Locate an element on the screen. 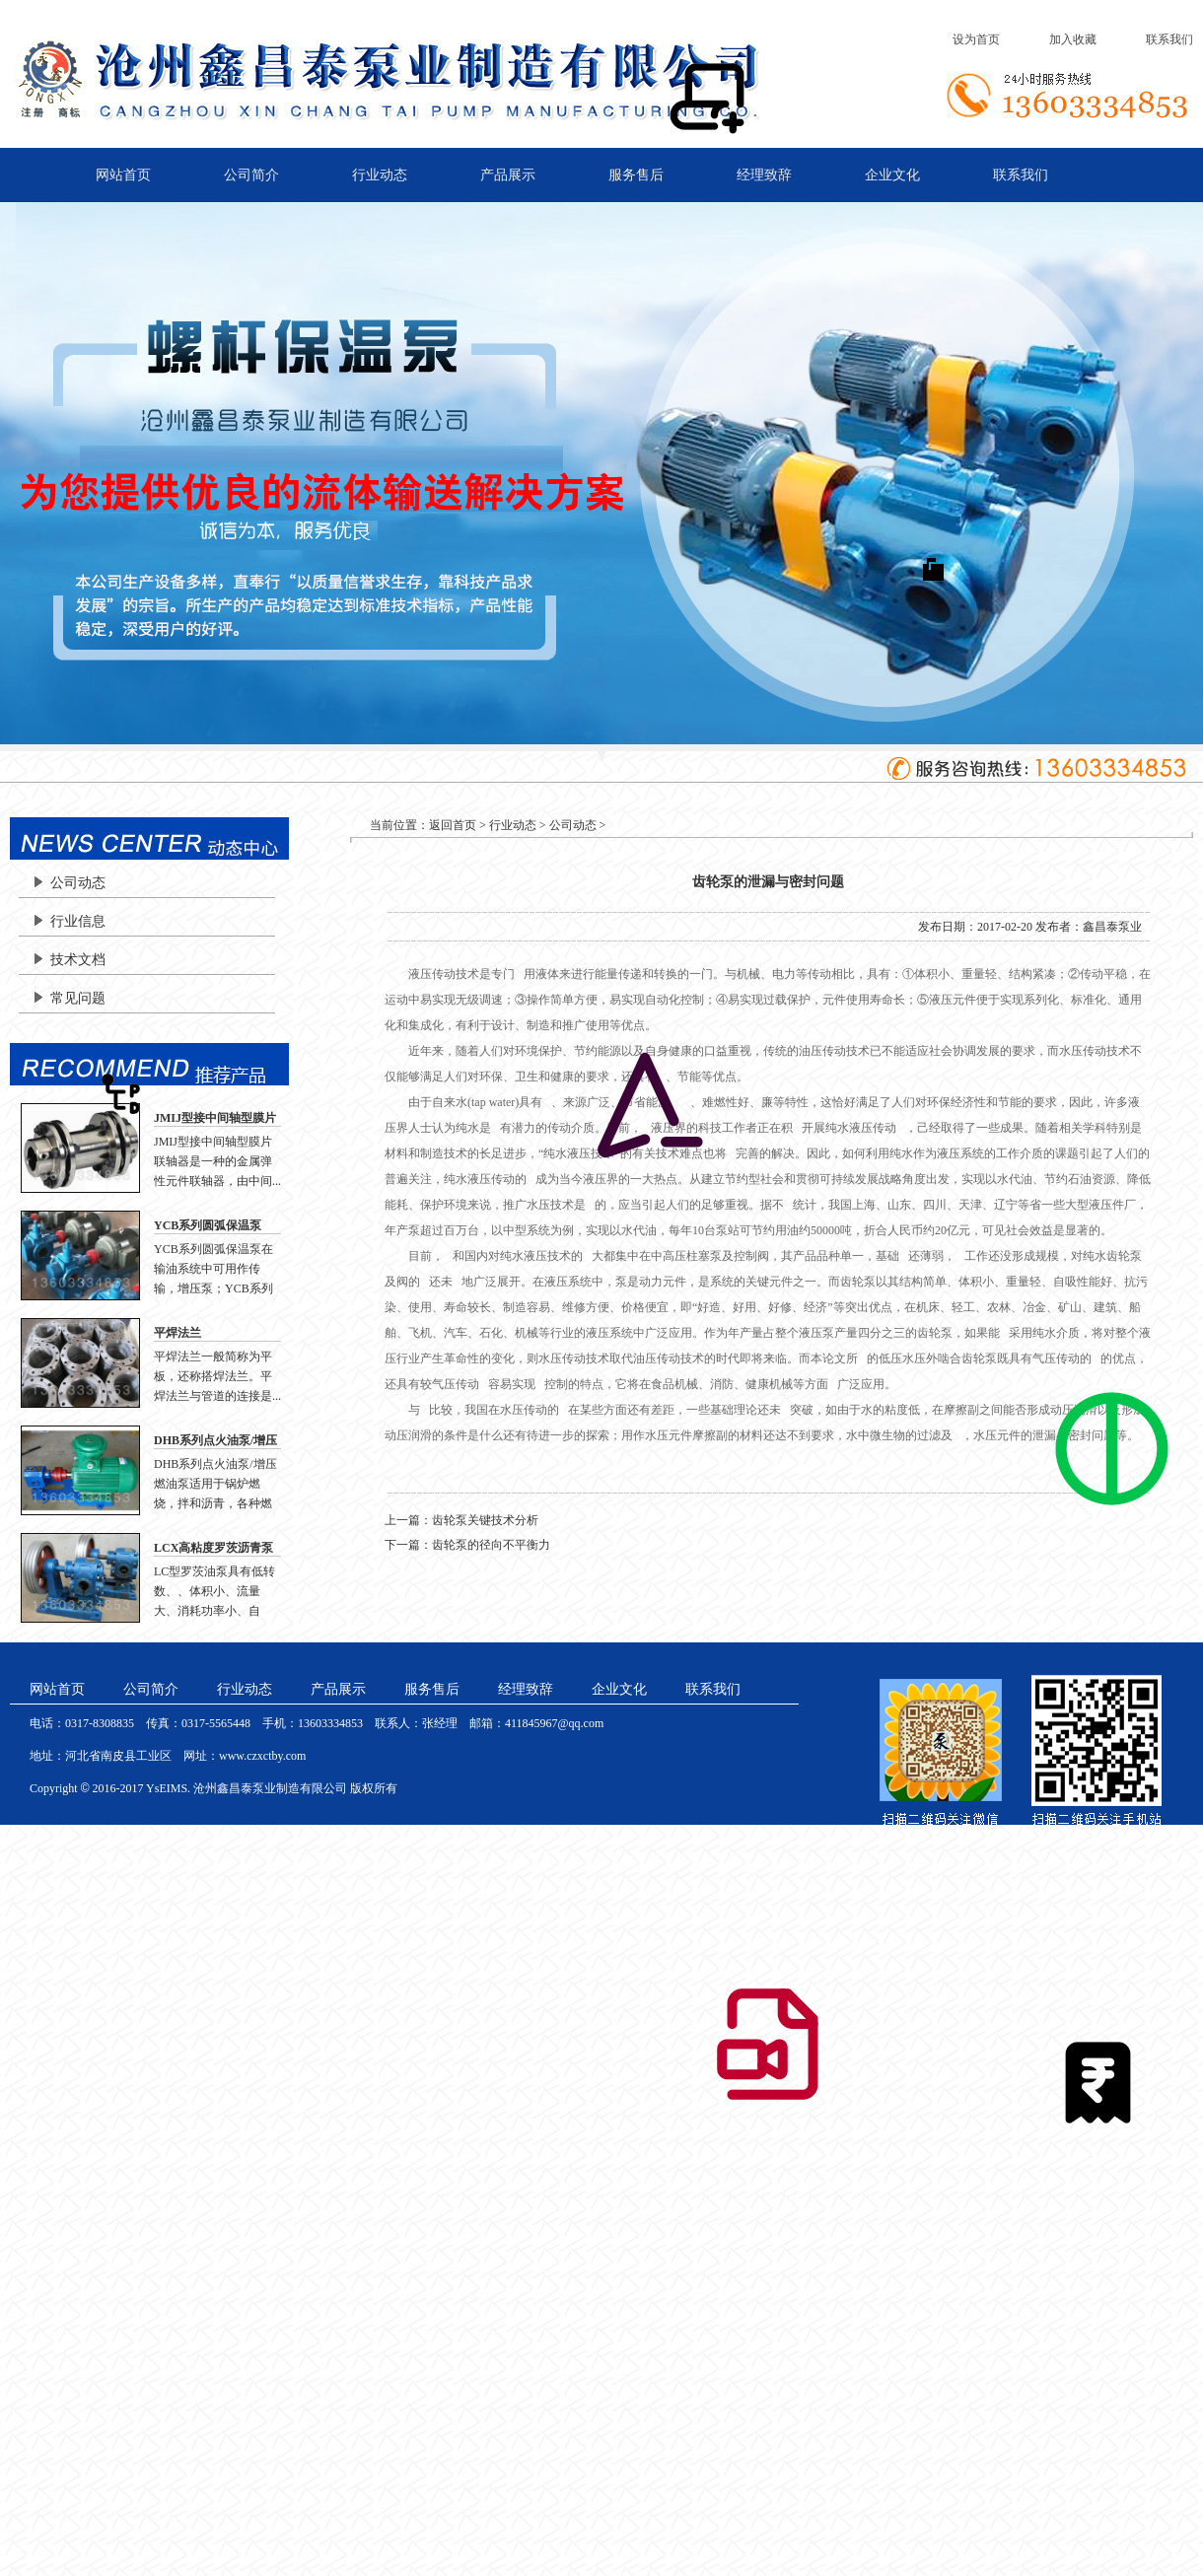 This screenshot has height=2576, width=1203. create a new script or document is located at coordinates (707, 97).